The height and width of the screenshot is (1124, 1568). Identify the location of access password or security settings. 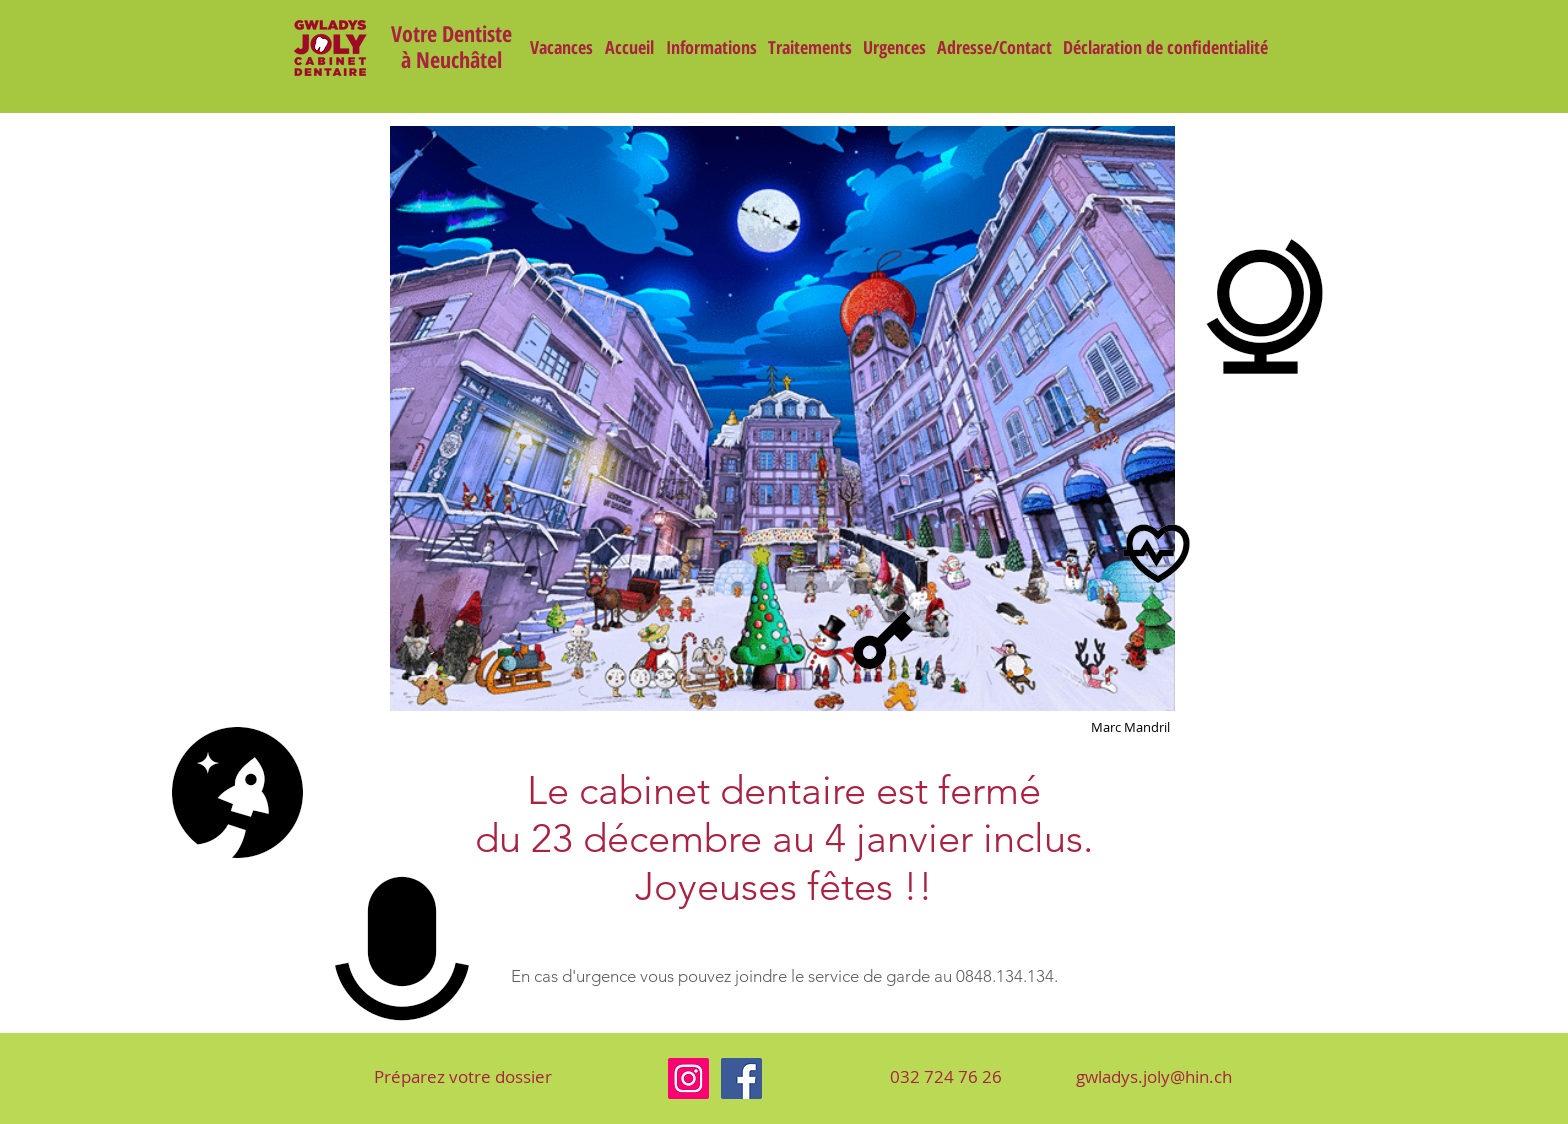
(883, 639).